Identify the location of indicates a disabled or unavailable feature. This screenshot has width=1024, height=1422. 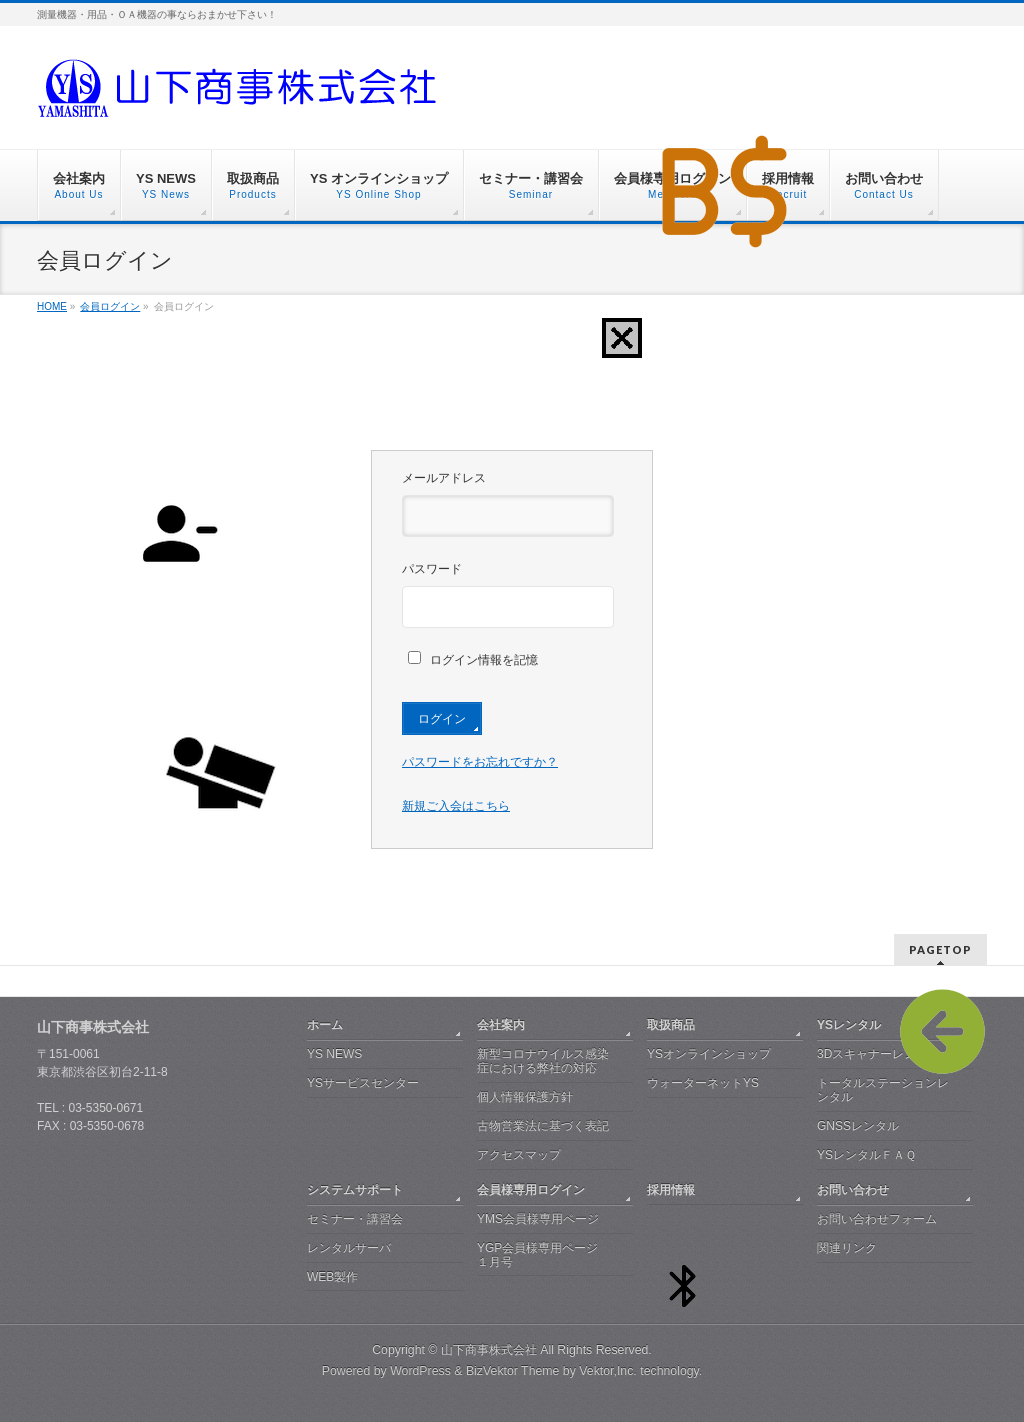
(622, 338).